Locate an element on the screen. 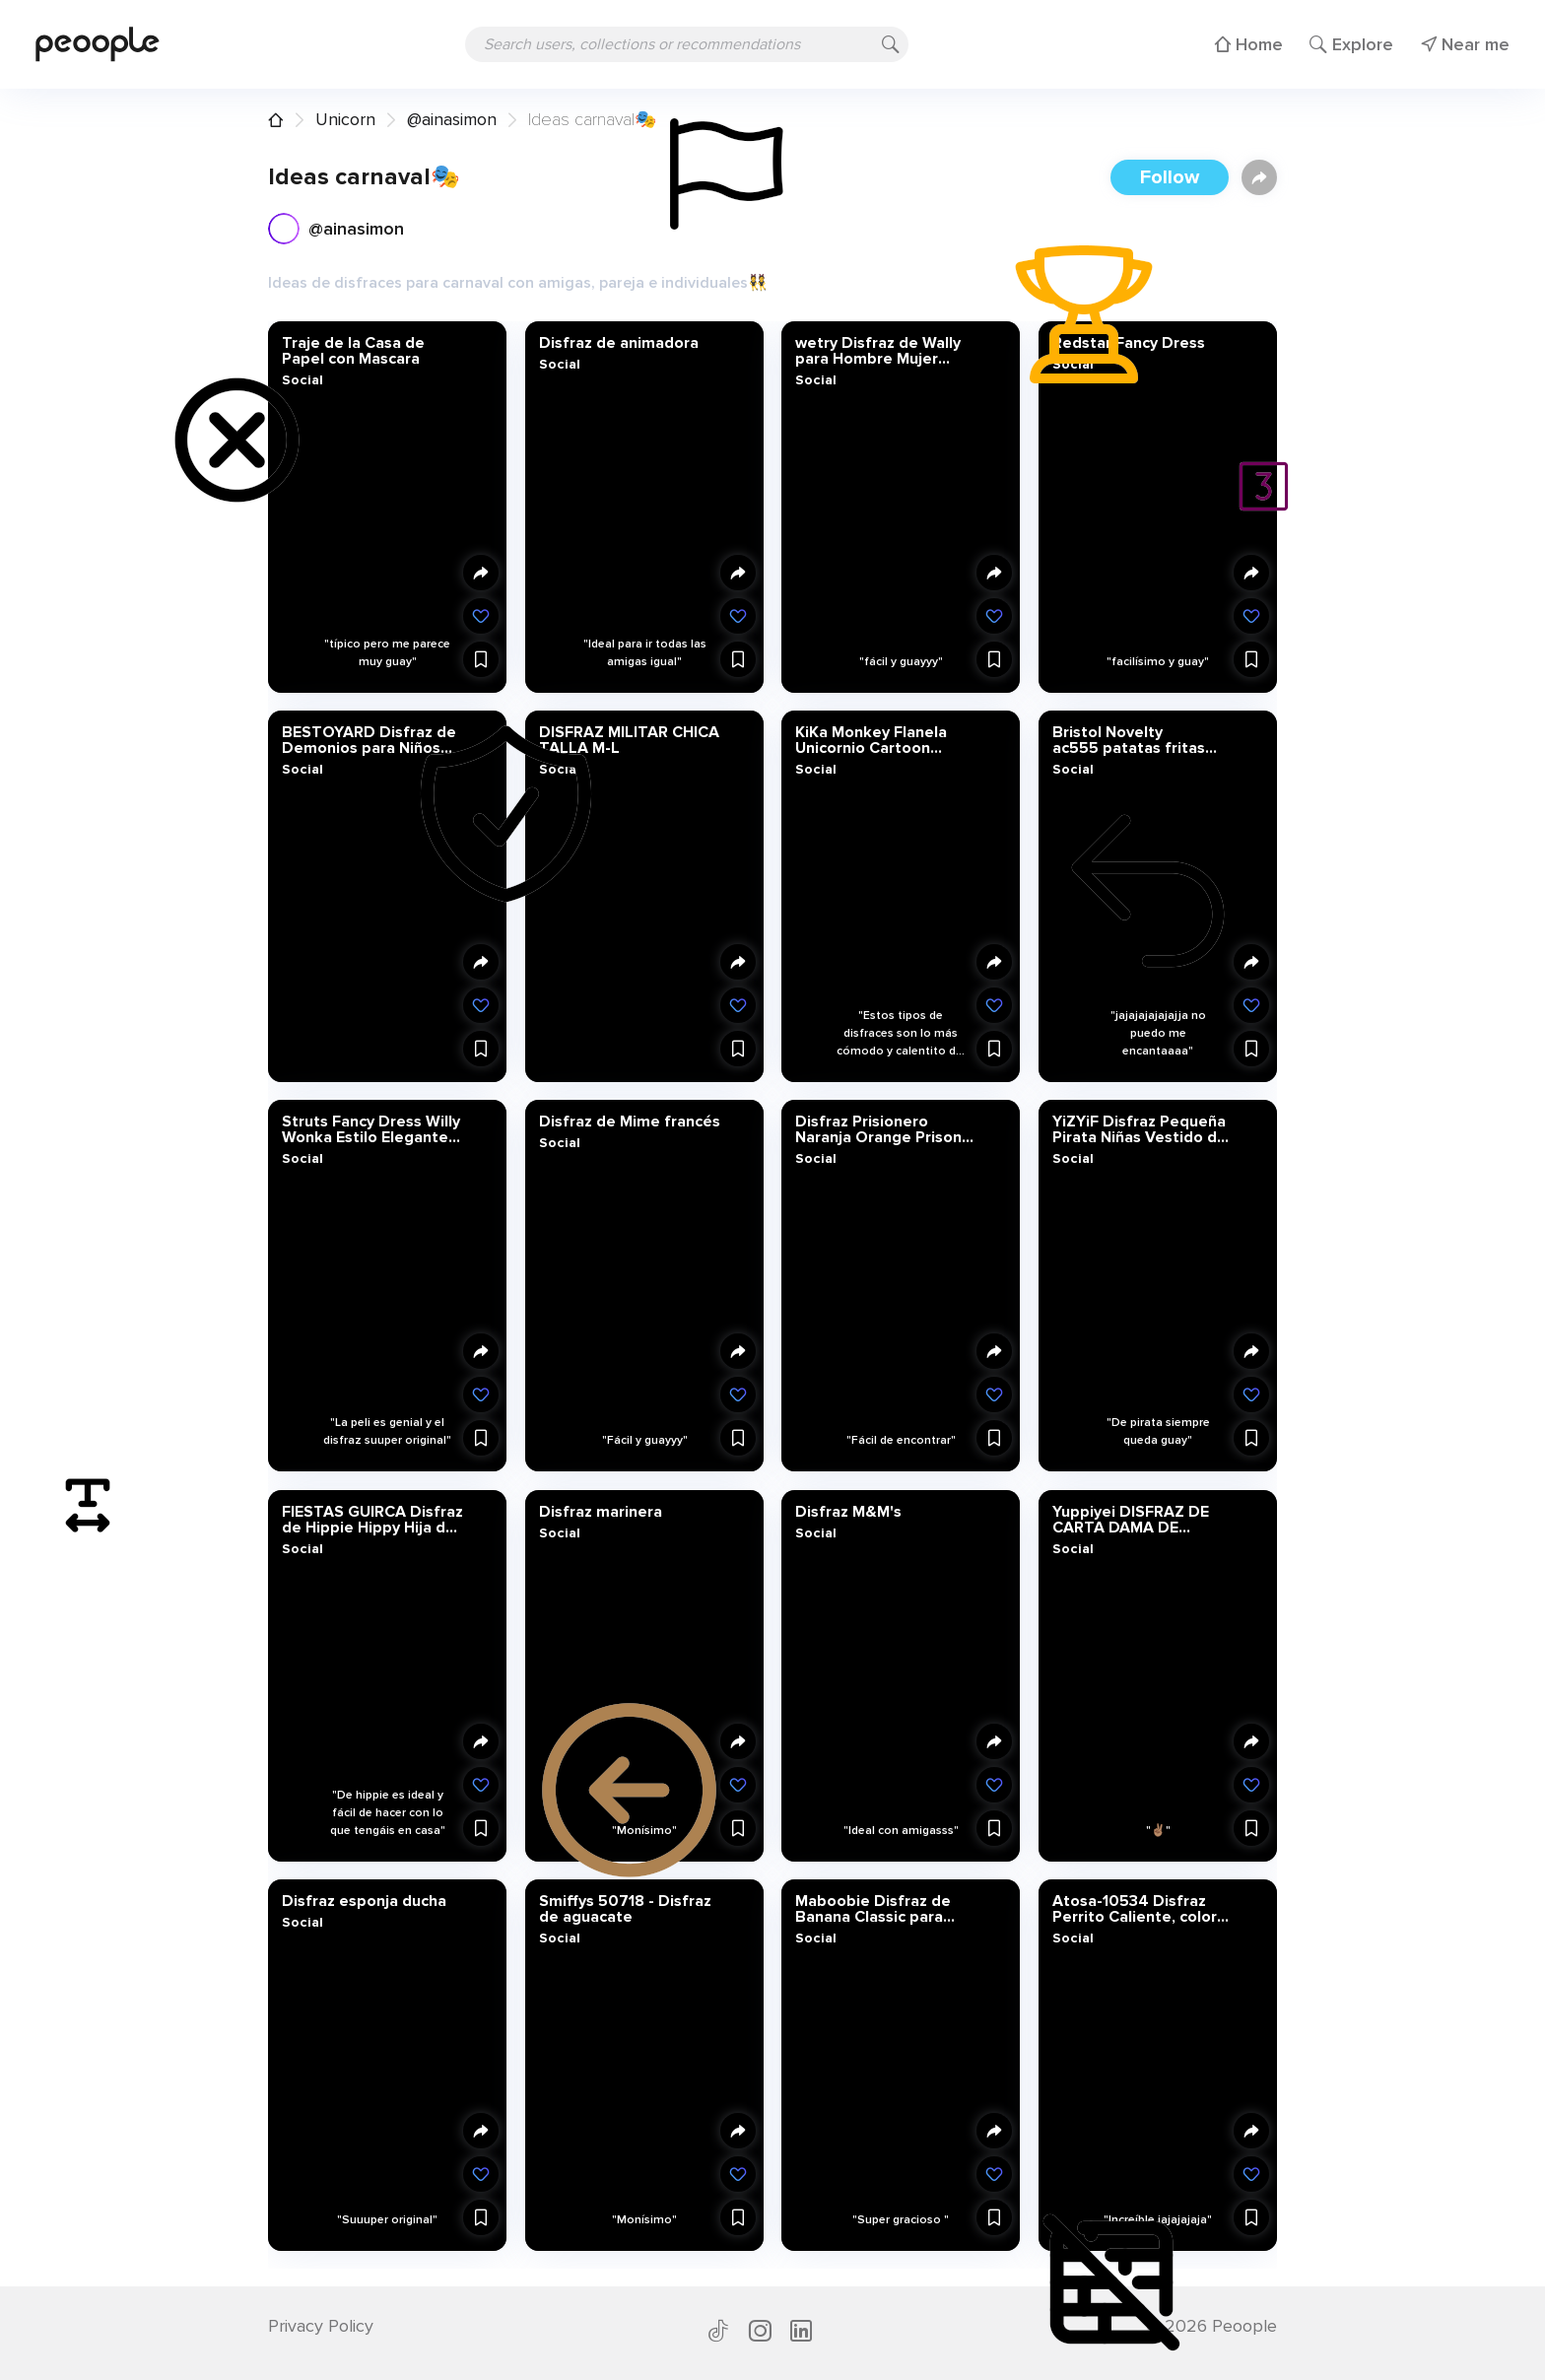 Image resolution: width=1545 pixels, height=2380 pixels. adjust text width or horizontal spacing is located at coordinates (88, 1504).